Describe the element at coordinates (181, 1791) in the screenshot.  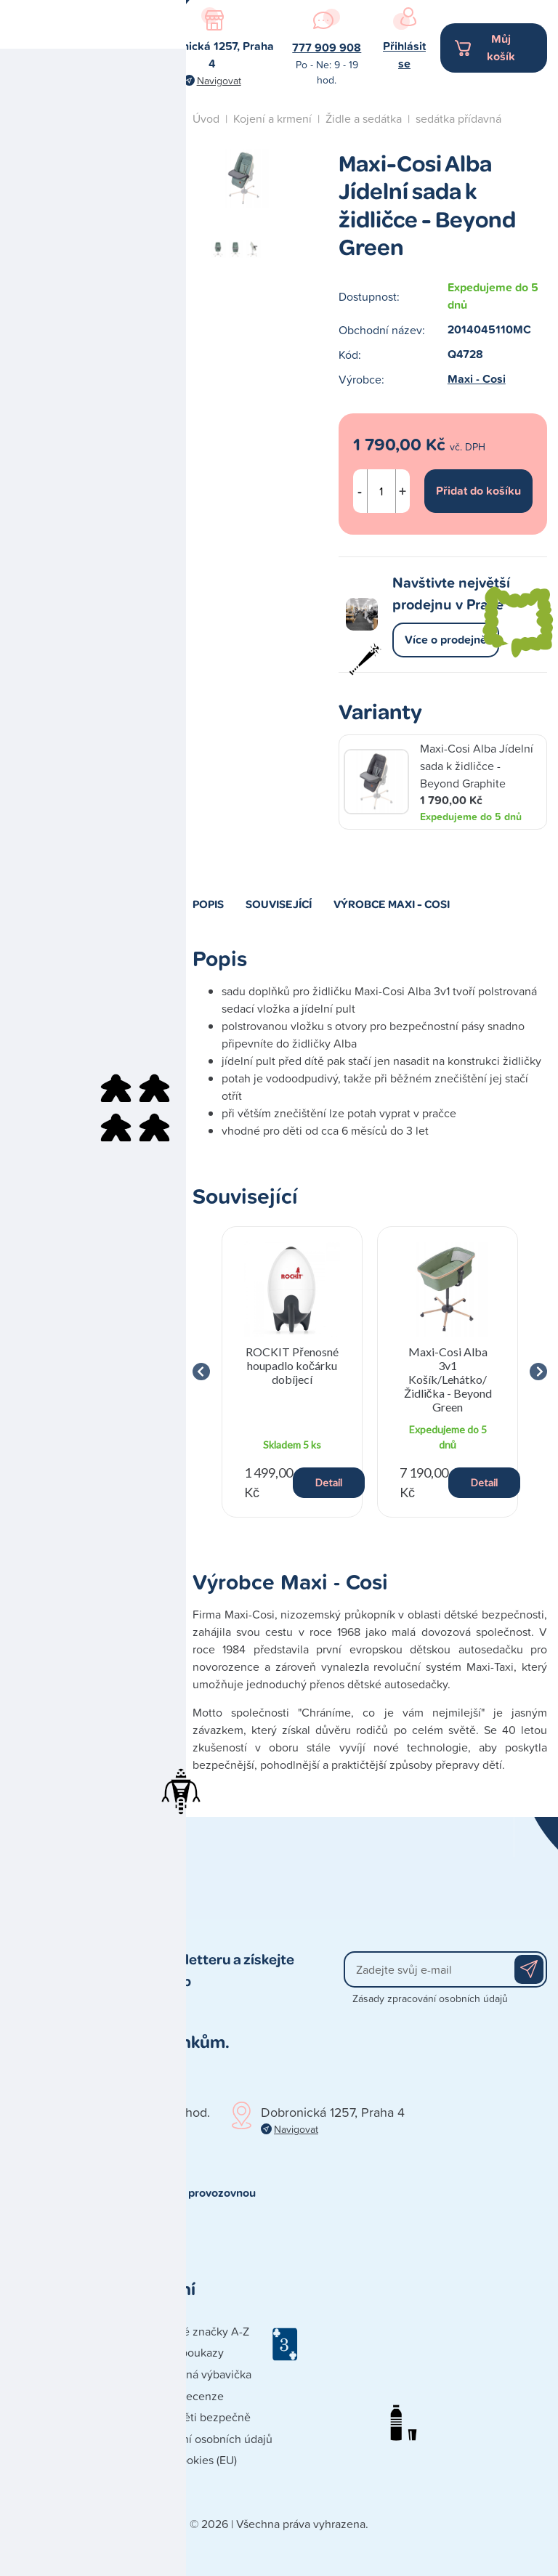
I see `robot or automation feature` at that location.